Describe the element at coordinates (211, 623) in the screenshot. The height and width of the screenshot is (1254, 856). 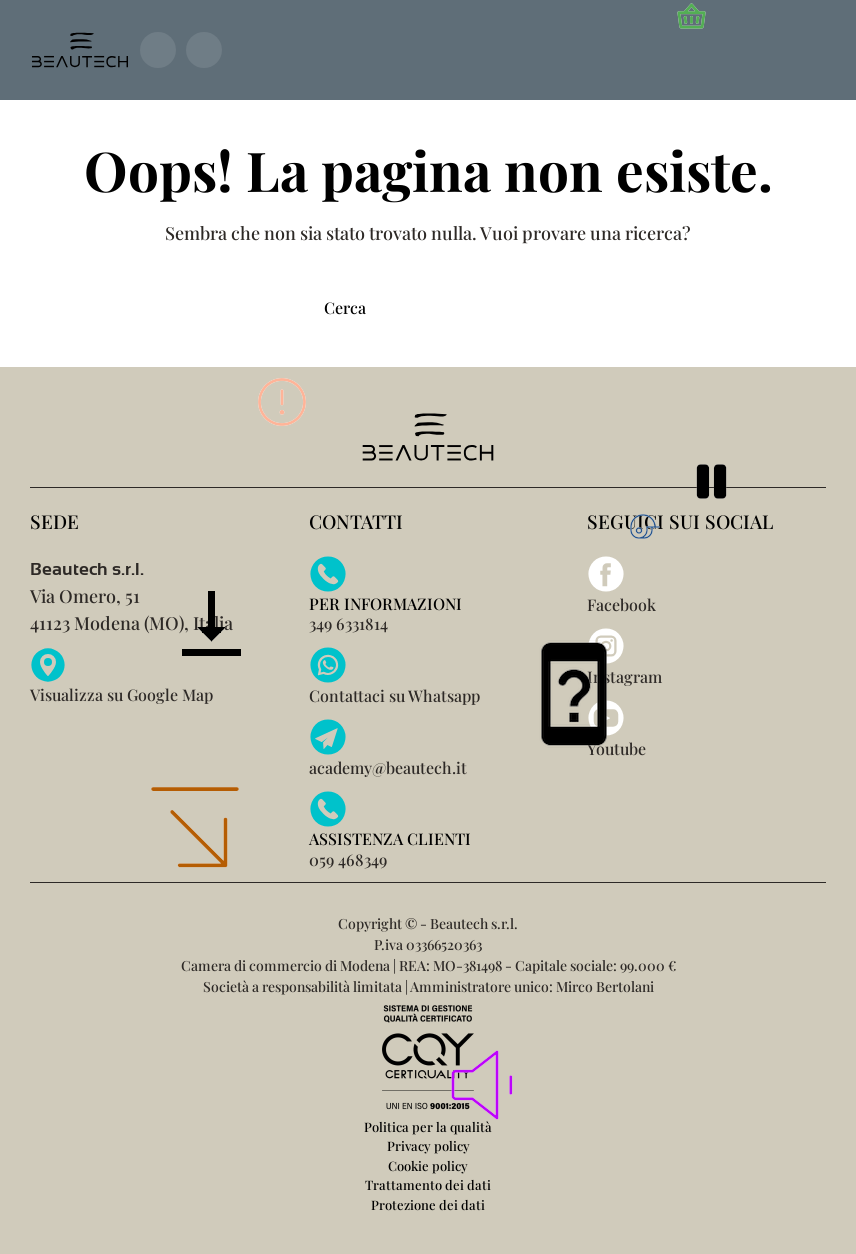
I see `align content to the bottom of a container` at that location.